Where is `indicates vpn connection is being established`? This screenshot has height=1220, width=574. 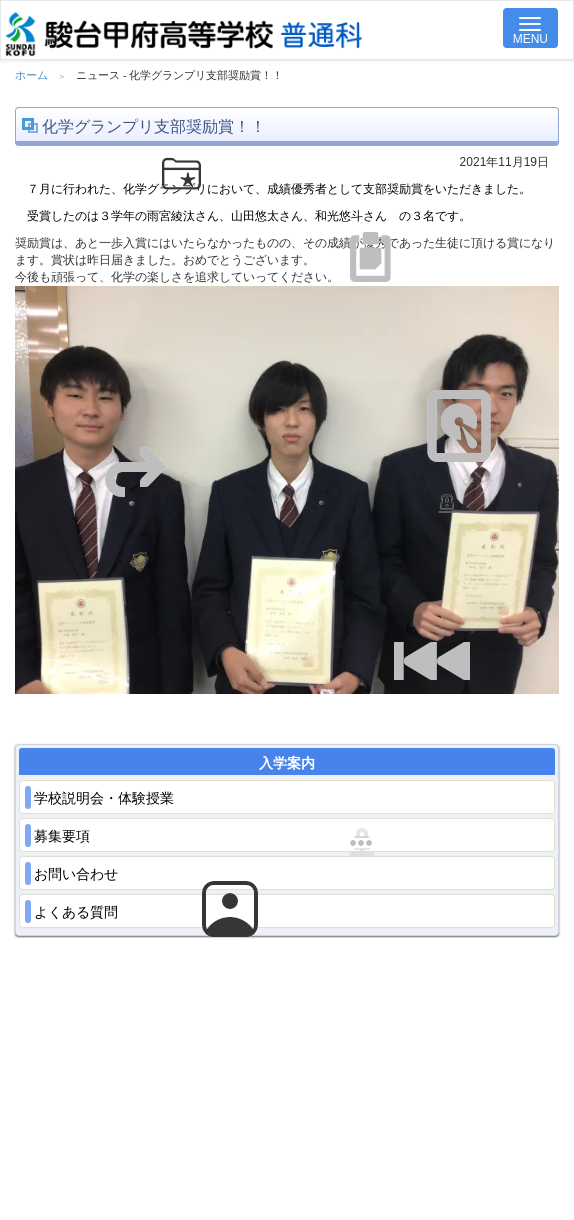
indicates vpn connection is being established is located at coordinates (362, 842).